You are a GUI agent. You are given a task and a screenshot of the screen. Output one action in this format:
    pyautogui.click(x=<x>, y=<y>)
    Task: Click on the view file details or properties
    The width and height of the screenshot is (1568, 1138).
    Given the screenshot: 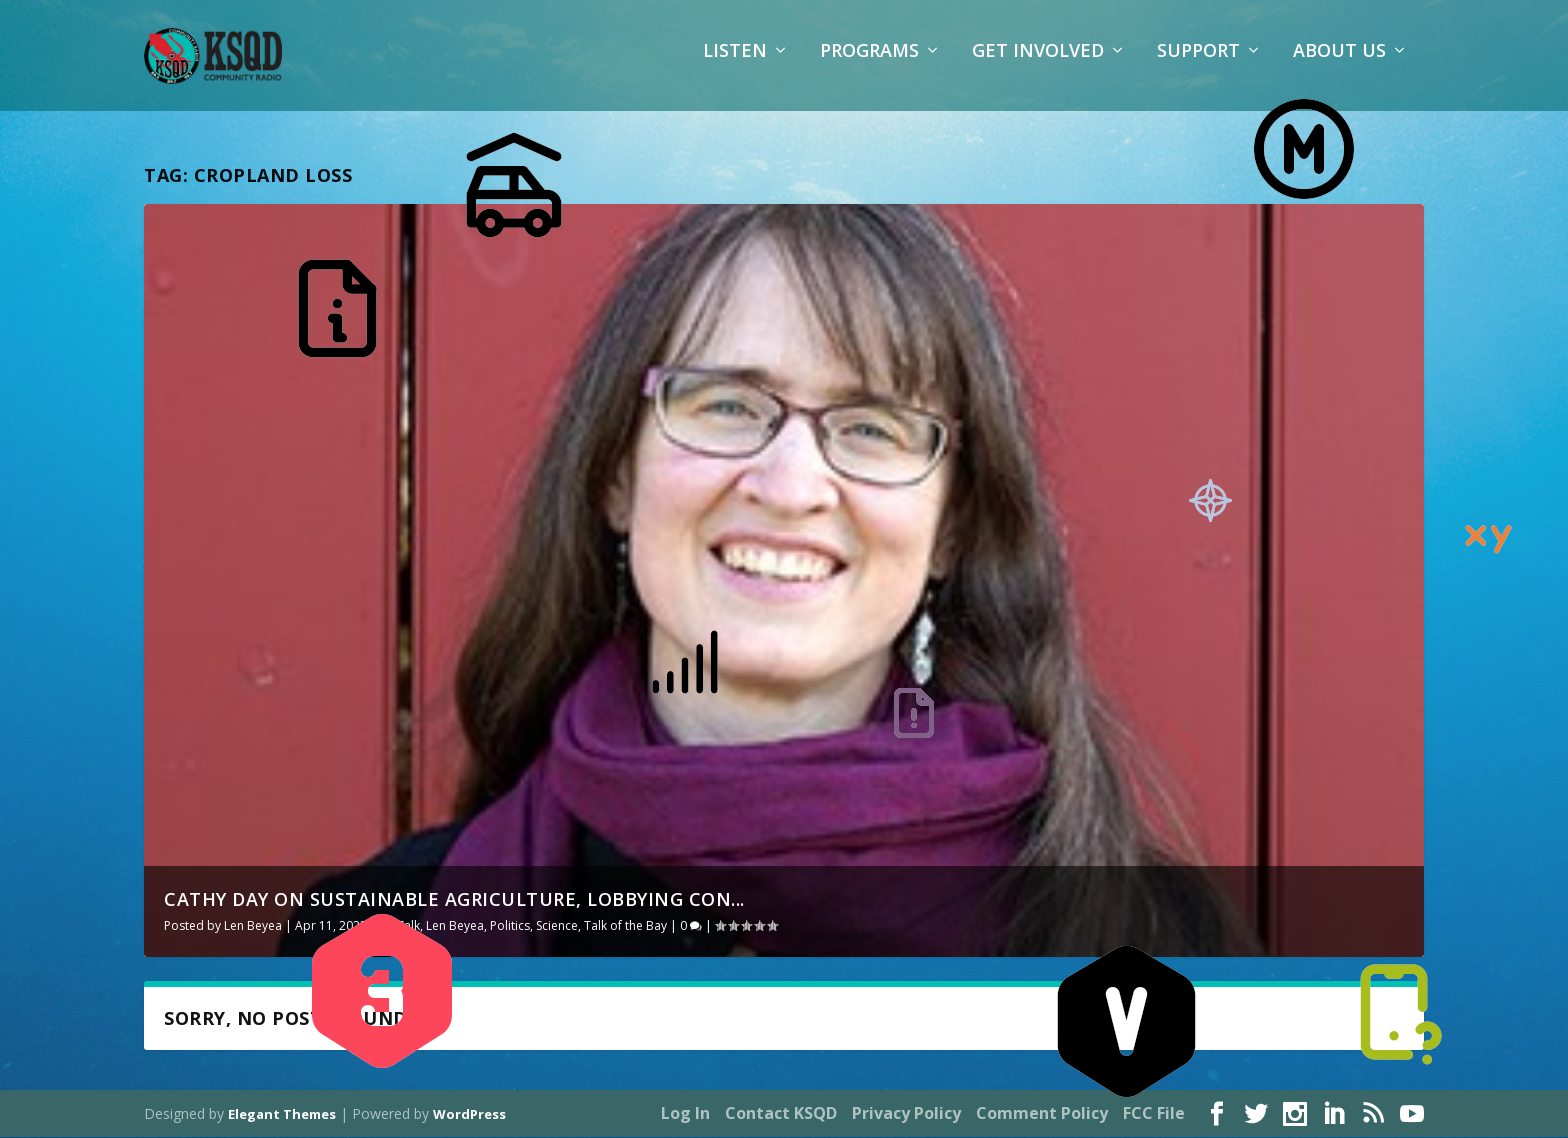 What is the action you would take?
    pyautogui.click(x=337, y=308)
    